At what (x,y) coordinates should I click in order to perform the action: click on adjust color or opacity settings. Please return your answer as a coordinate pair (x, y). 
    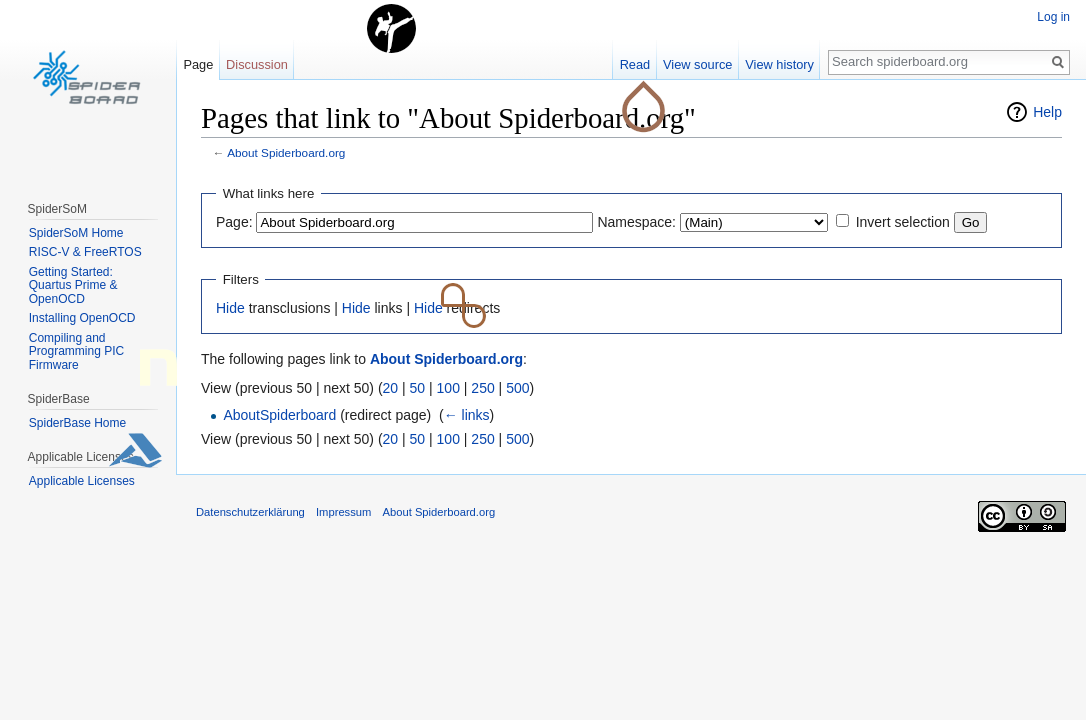
    Looking at the image, I should click on (643, 108).